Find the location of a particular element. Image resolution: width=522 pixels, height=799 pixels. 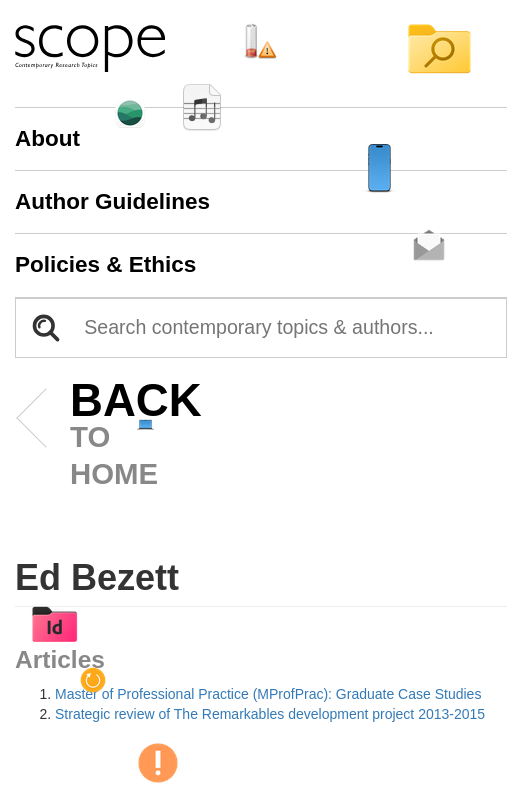

indicates new mail or email notification is located at coordinates (429, 245).